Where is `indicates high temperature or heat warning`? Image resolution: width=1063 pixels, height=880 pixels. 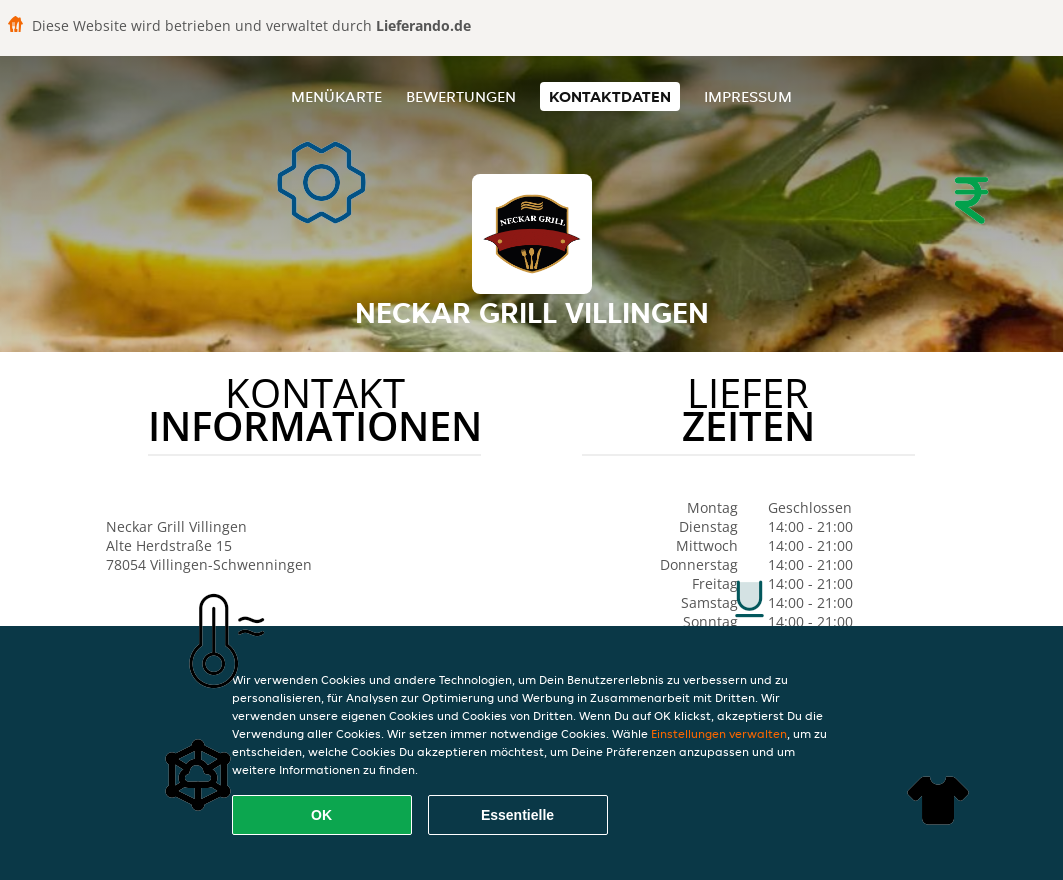
indicates high temperature or heat warning is located at coordinates (217, 641).